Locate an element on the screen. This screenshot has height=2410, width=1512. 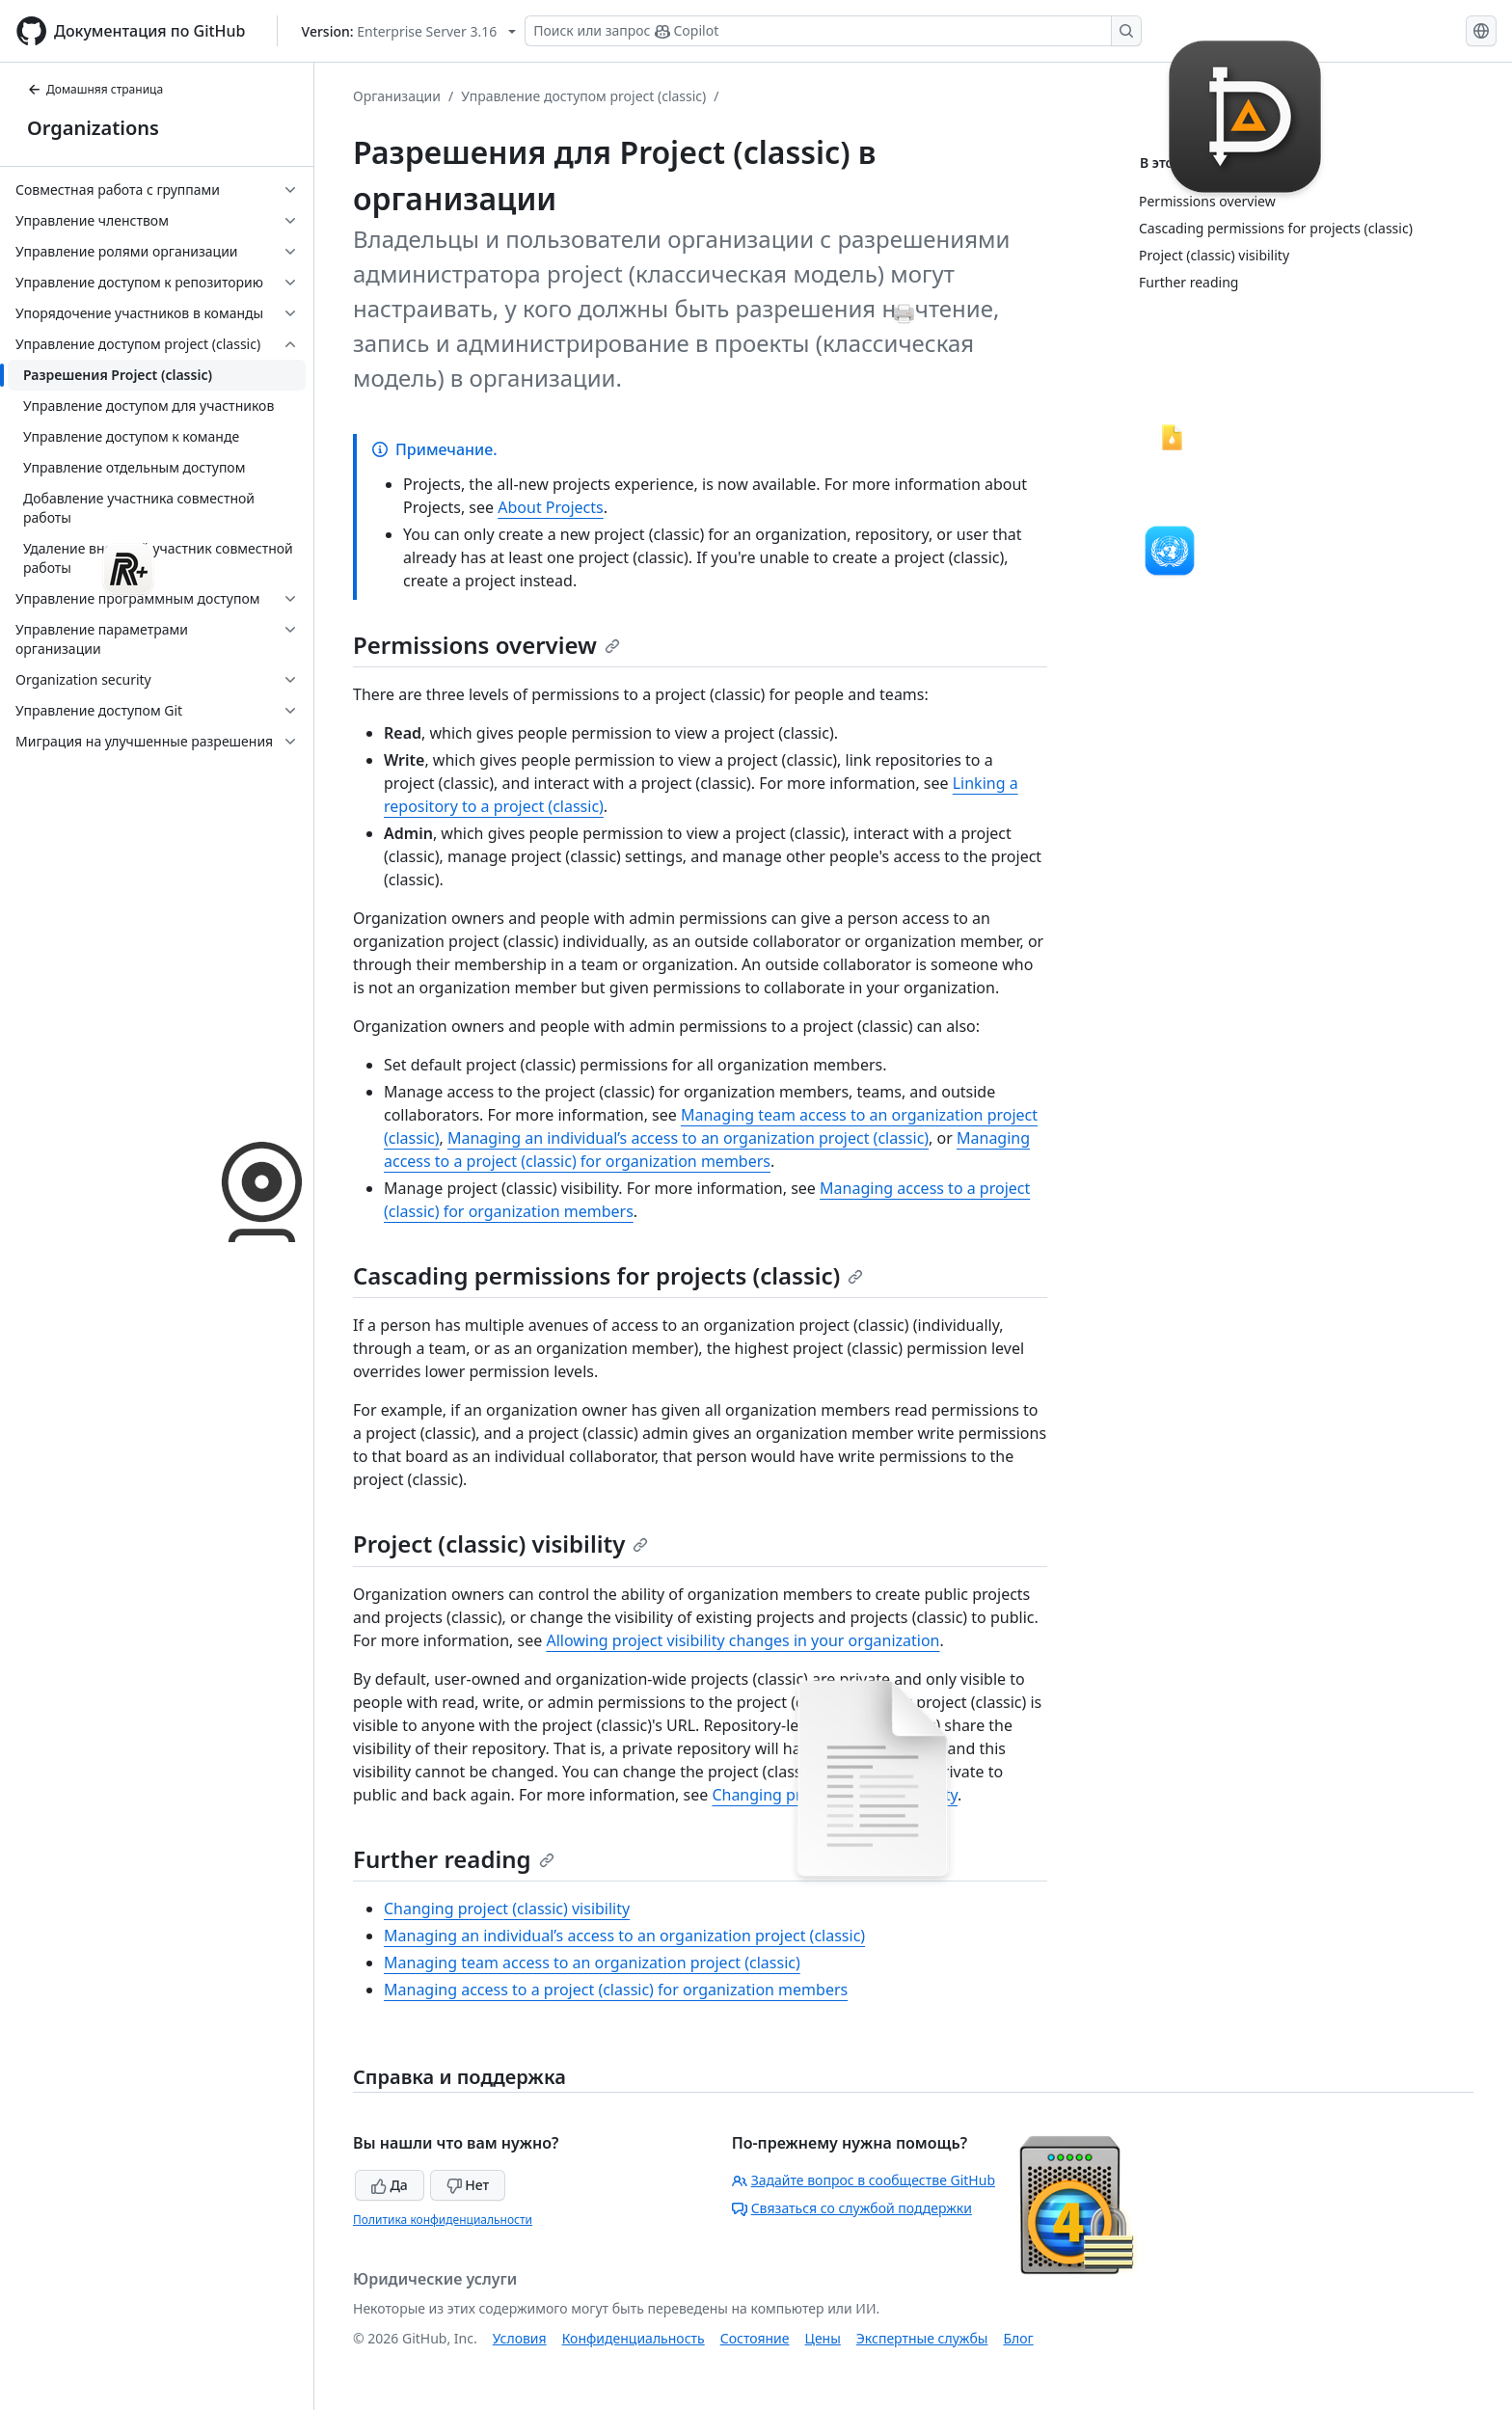
open dia diagramming application is located at coordinates (1245, 117).